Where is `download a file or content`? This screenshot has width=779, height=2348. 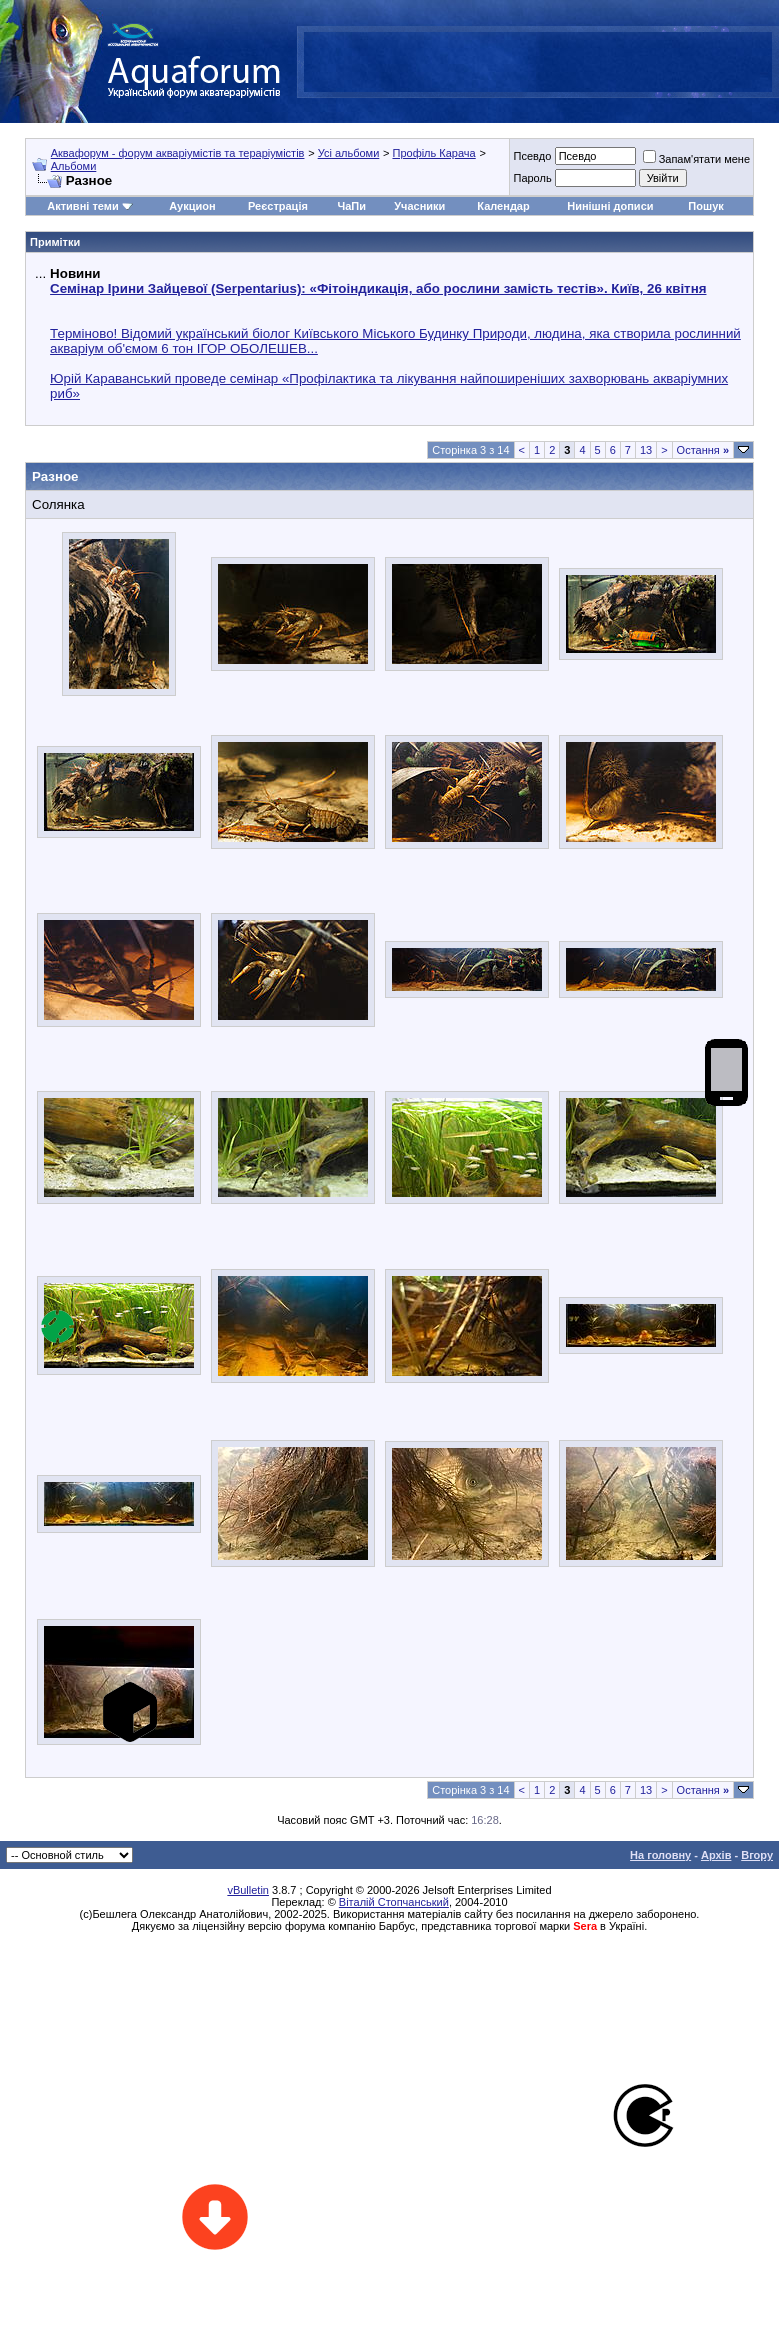 download a file or content is located at coordinates (215, 2217).